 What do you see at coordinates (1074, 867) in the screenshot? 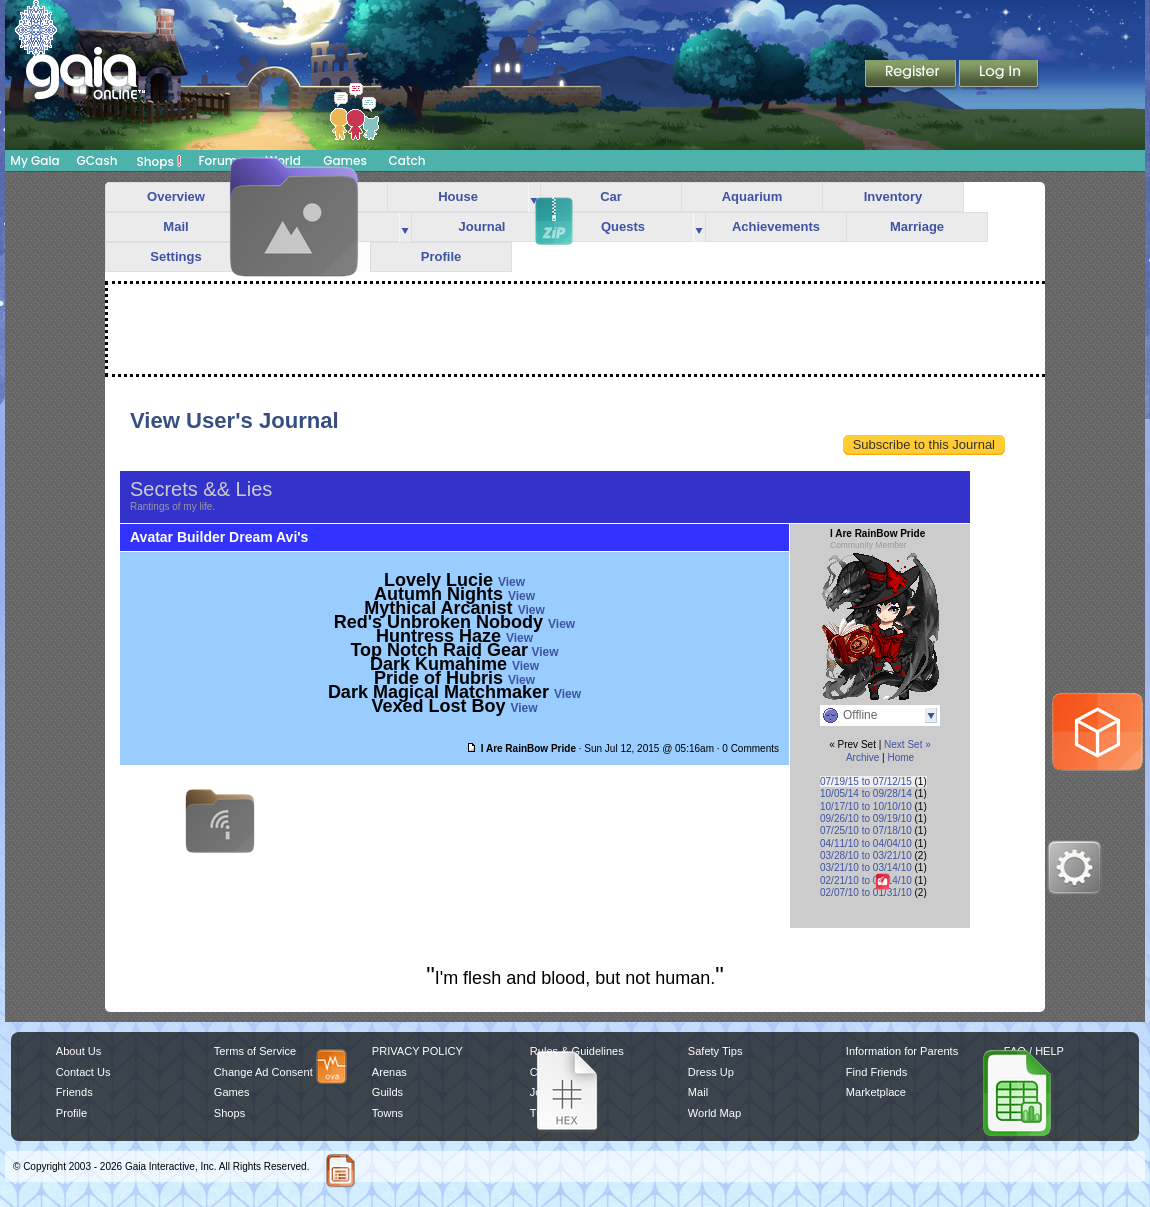
I see `shared library file type indicator` at bounding box center [1074, 867].